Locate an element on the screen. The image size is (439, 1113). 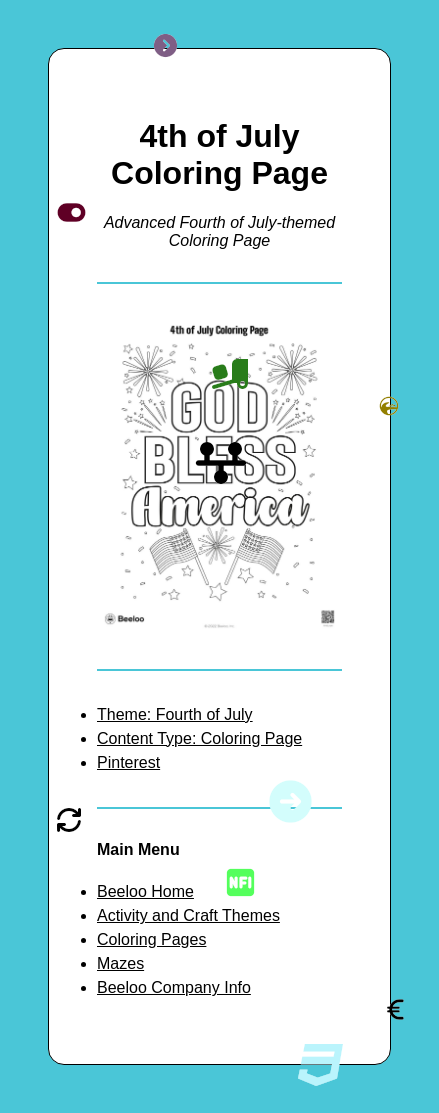
indicates non-food items category is located at coordinates (240, 882).